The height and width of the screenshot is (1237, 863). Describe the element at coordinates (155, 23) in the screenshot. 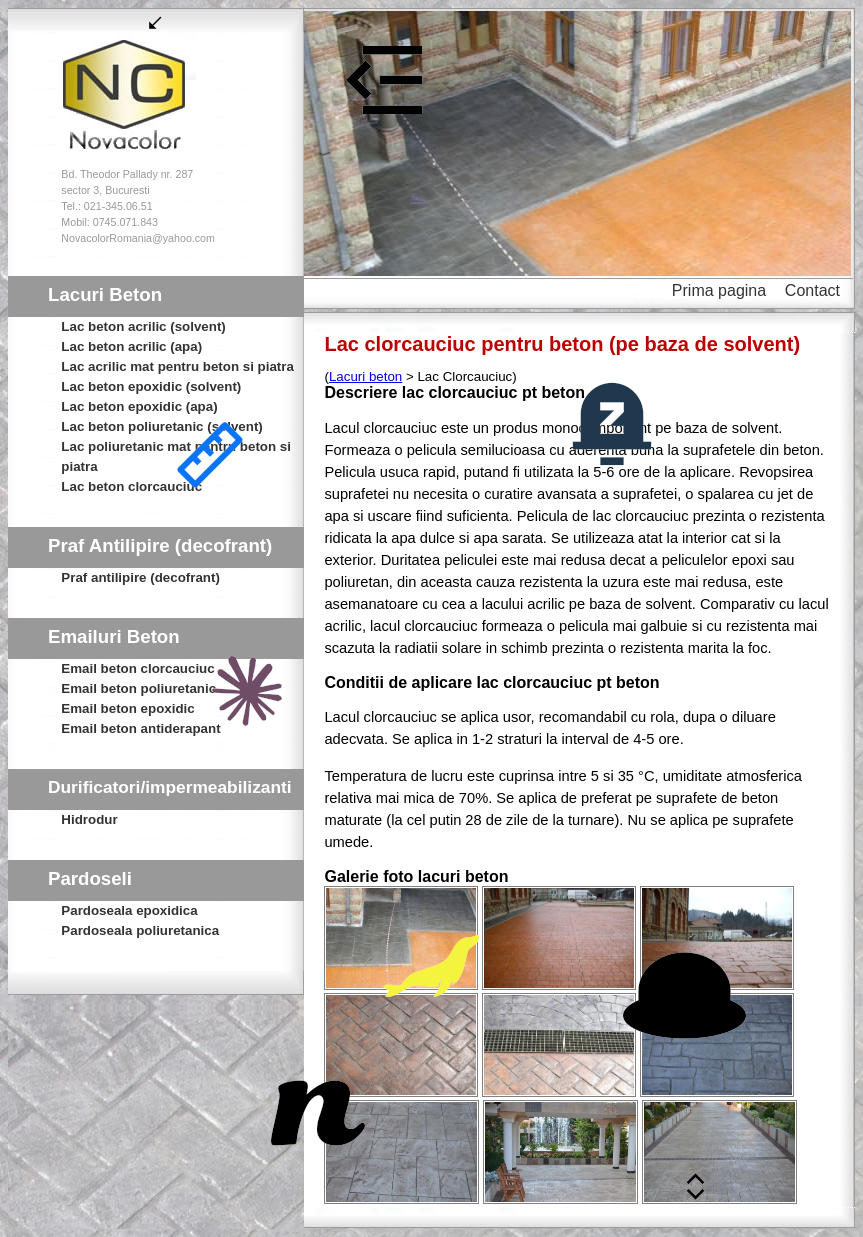

I see `navigate back and down` at that location.